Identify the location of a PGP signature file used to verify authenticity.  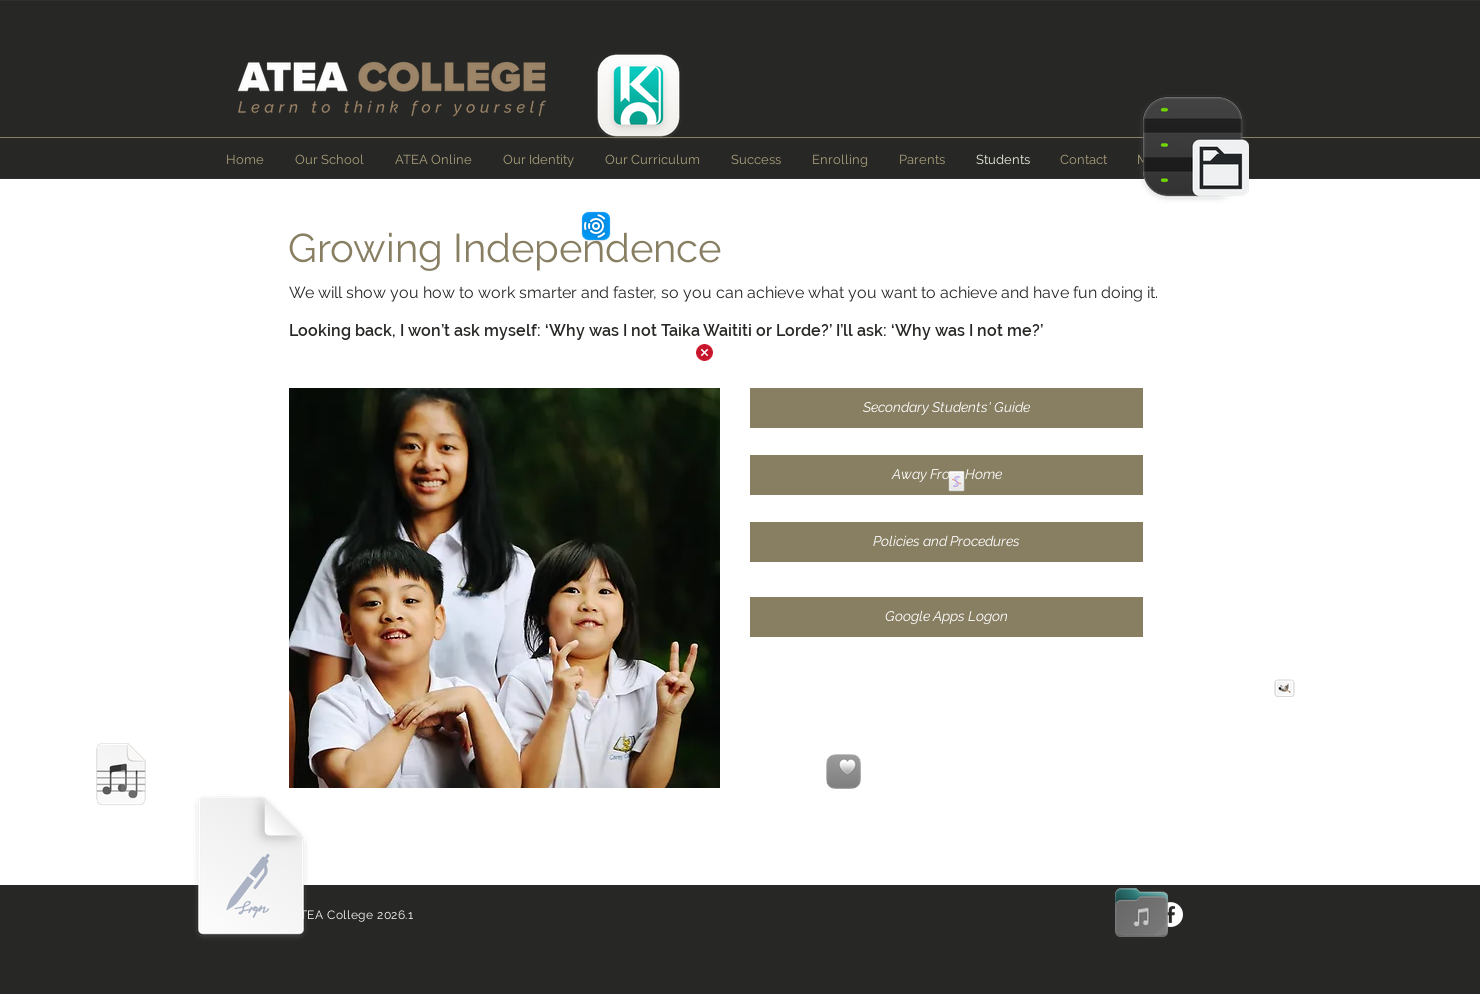
(251, 868).